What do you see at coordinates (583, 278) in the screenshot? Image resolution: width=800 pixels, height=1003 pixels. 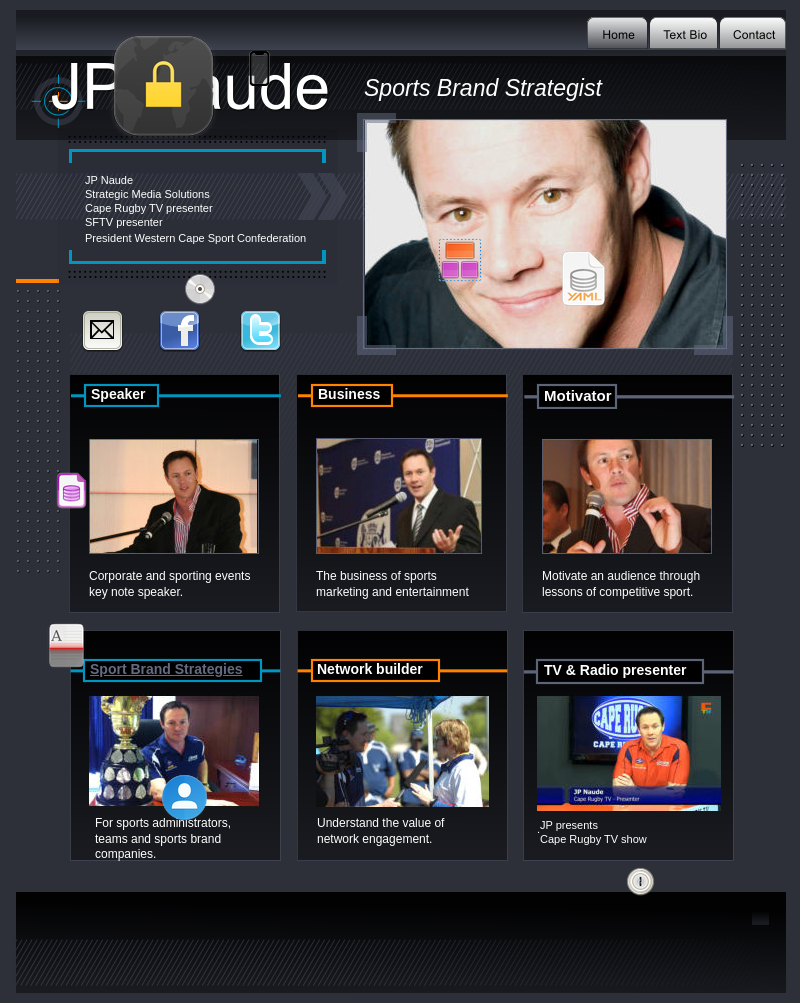 I see `a yaml configuration file` at bounding box center [583, 278].